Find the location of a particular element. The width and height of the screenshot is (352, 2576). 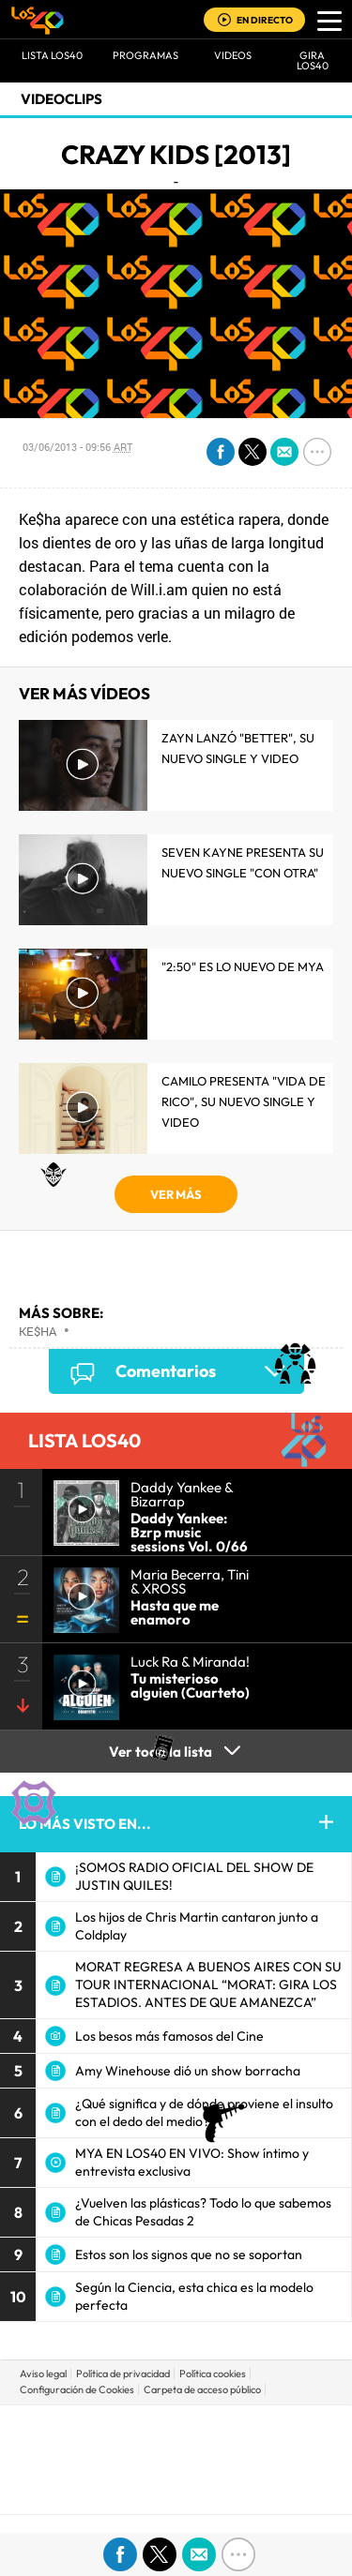

view passport or travel documents is located at coordinates (162, 1747).